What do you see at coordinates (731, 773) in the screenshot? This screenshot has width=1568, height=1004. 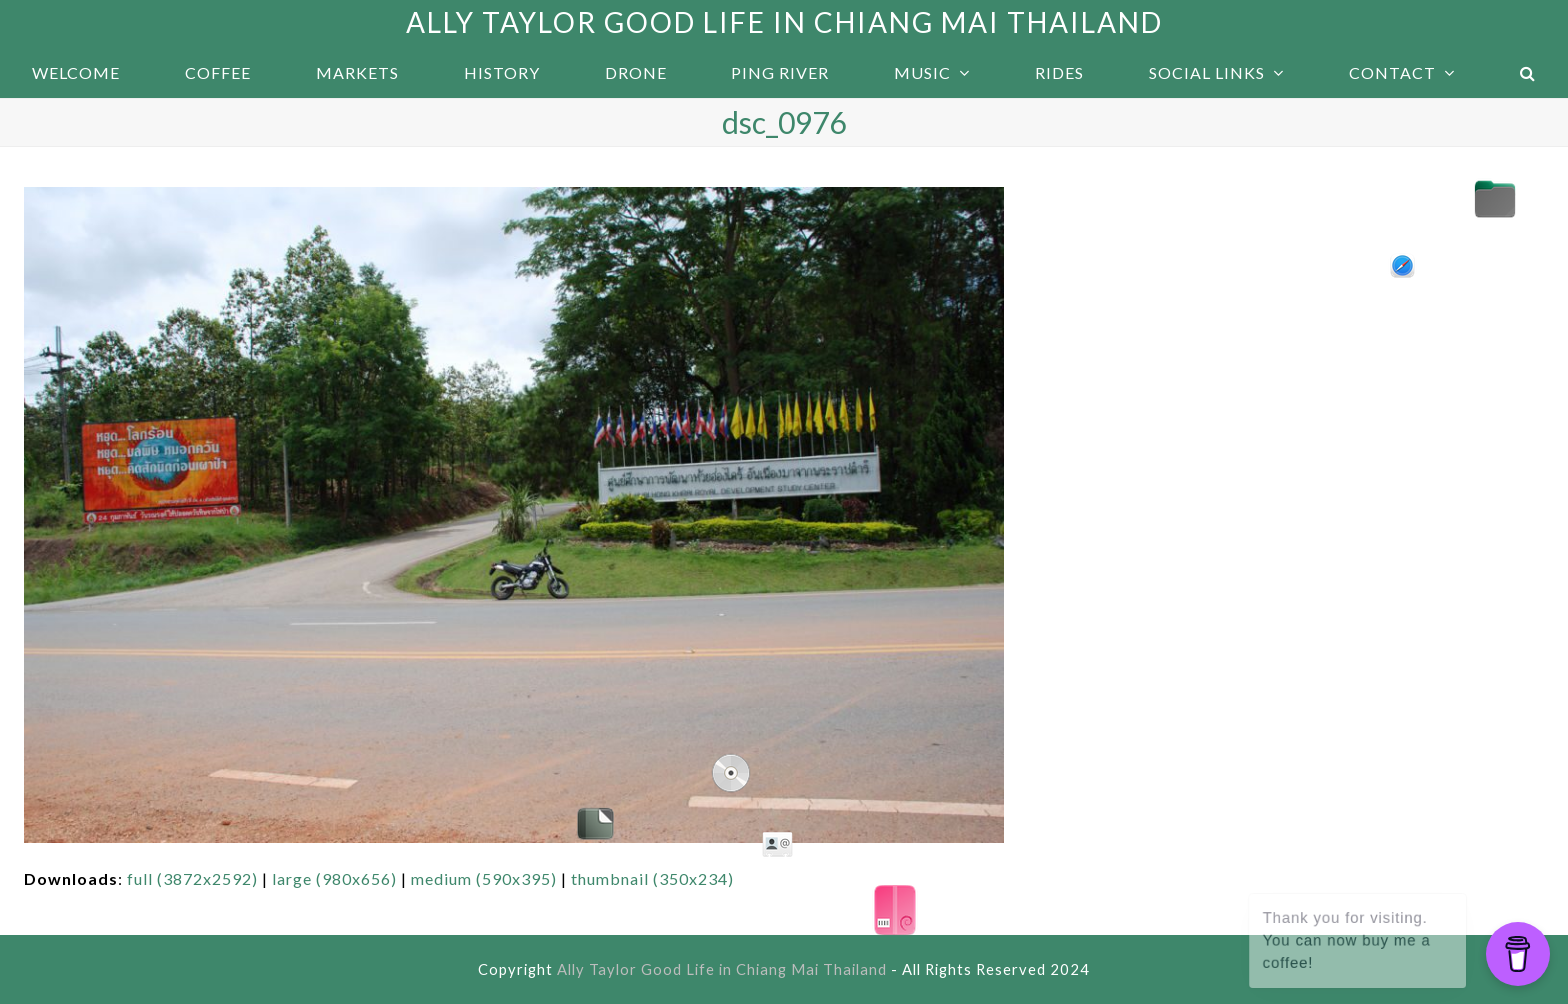 I see `audio CD device detected` at bounding box center [731, 773].